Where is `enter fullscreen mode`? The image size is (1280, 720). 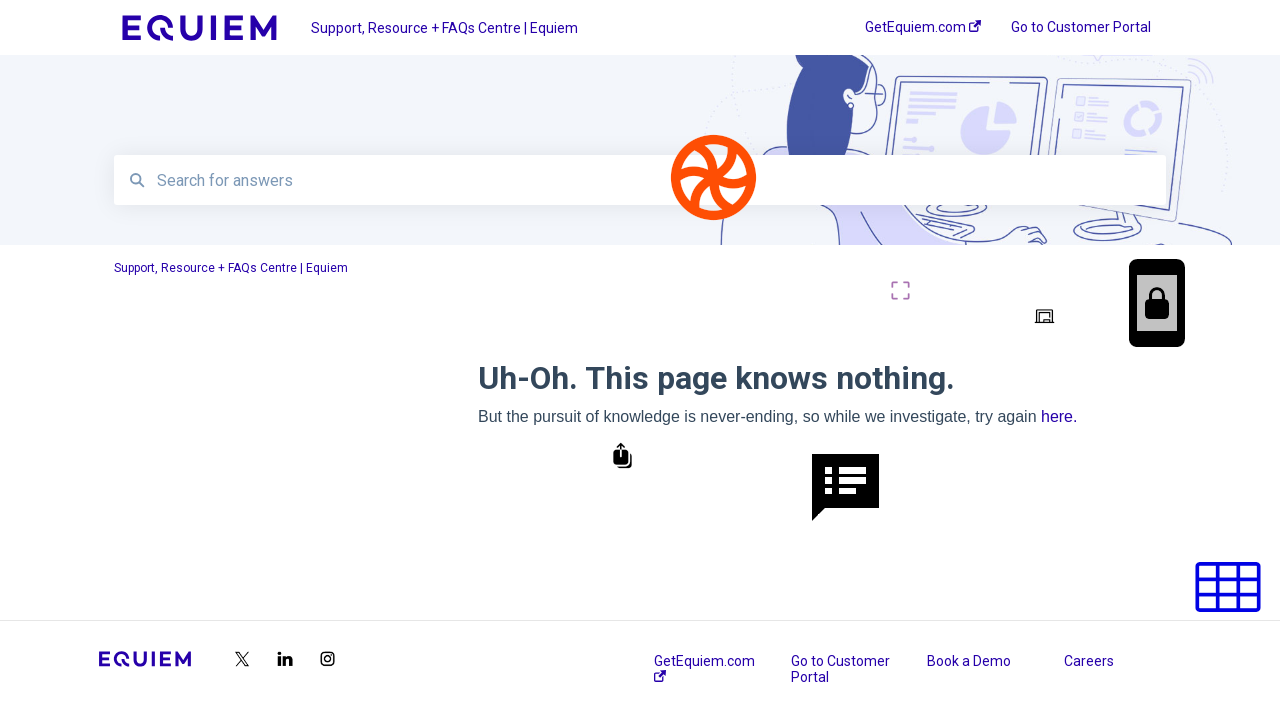
enter fullscreen mode is located at coordinates (900, 290).